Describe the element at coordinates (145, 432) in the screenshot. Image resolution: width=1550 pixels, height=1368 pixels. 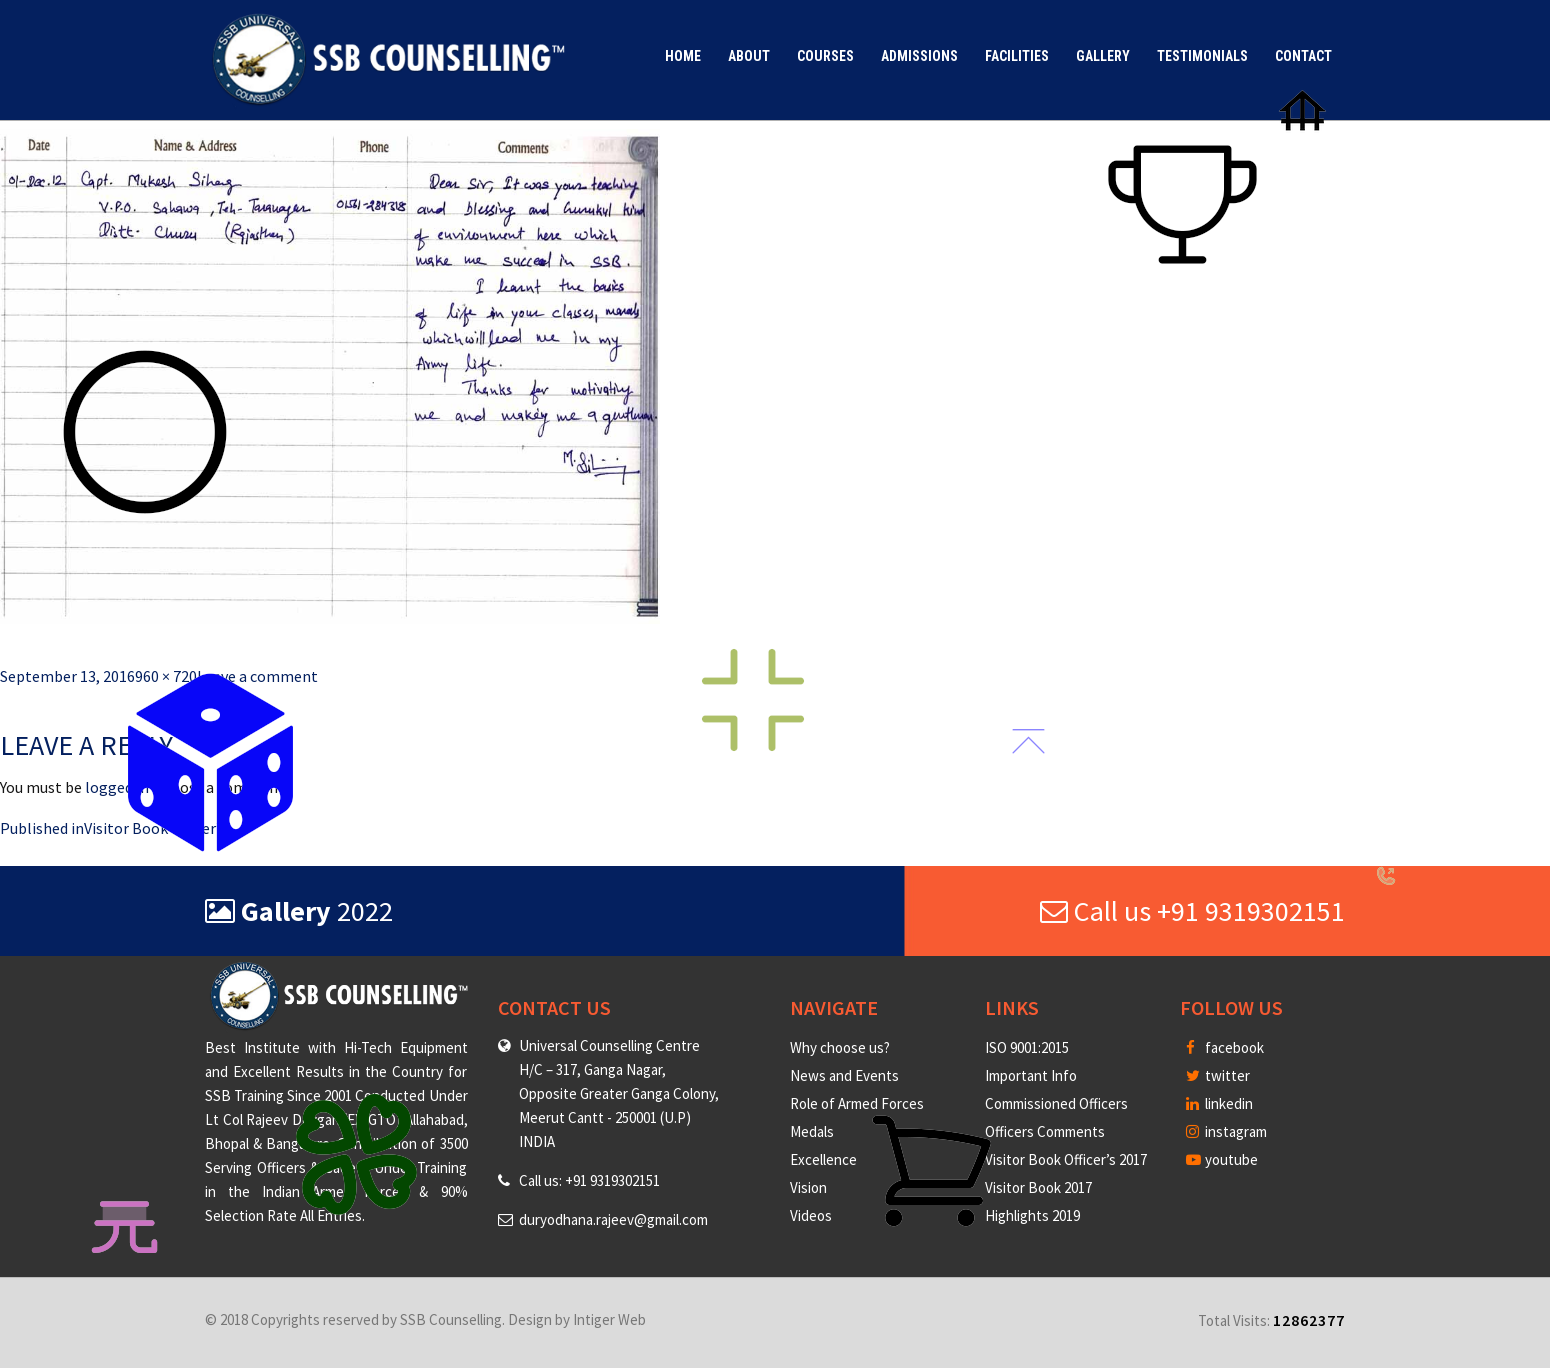
I see `unselected radio button or checkbox option` at that location.